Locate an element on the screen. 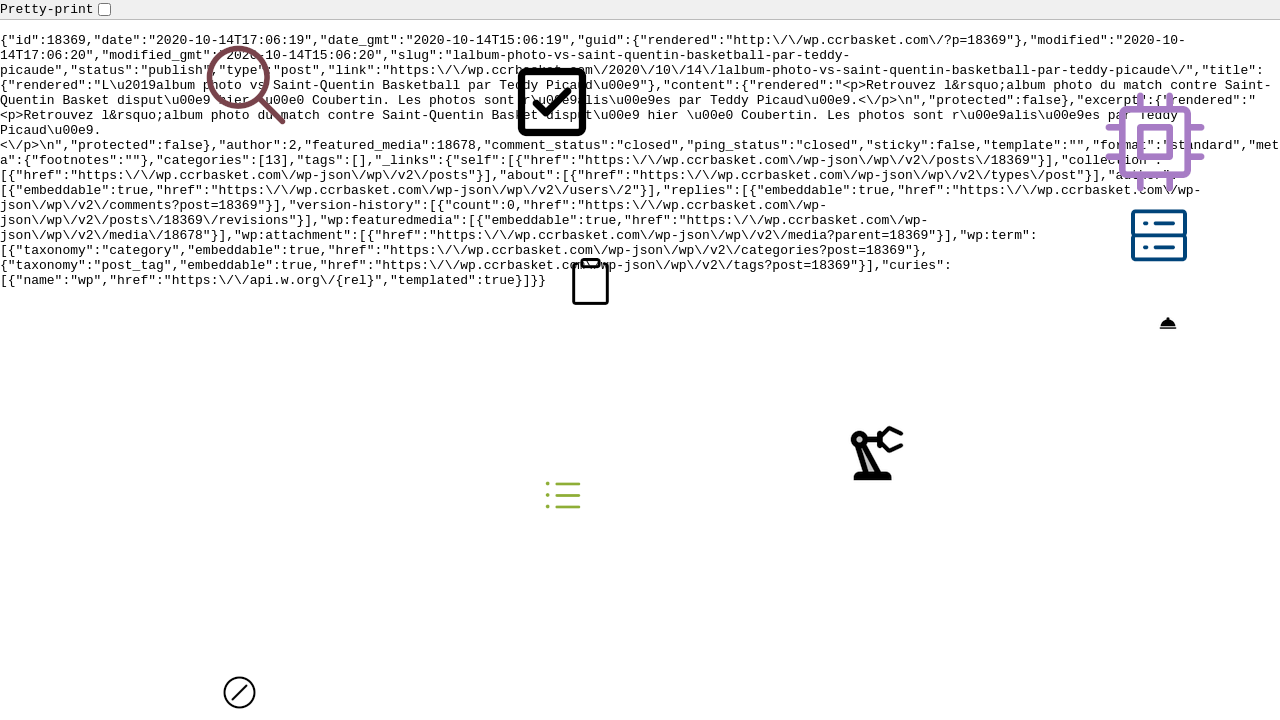 This screenshot has height=720, width=1280. access server settings or management is located at coordinates (1159, 236).